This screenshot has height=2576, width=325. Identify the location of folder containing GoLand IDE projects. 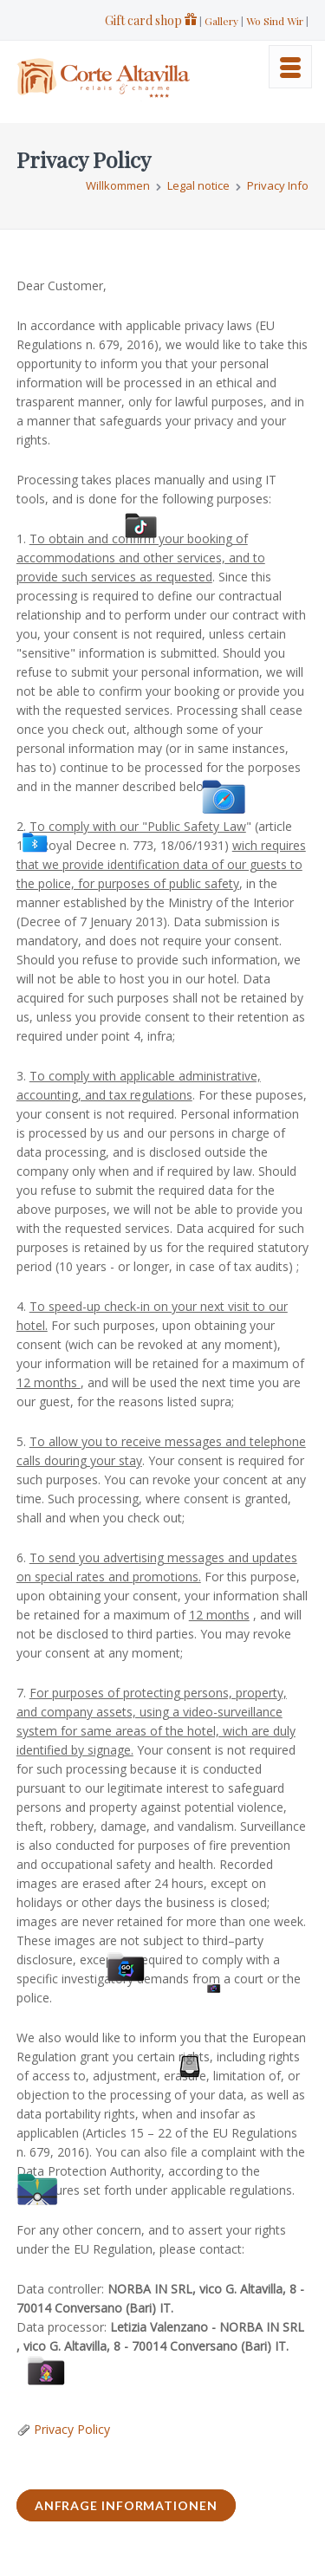
(126, 1968).